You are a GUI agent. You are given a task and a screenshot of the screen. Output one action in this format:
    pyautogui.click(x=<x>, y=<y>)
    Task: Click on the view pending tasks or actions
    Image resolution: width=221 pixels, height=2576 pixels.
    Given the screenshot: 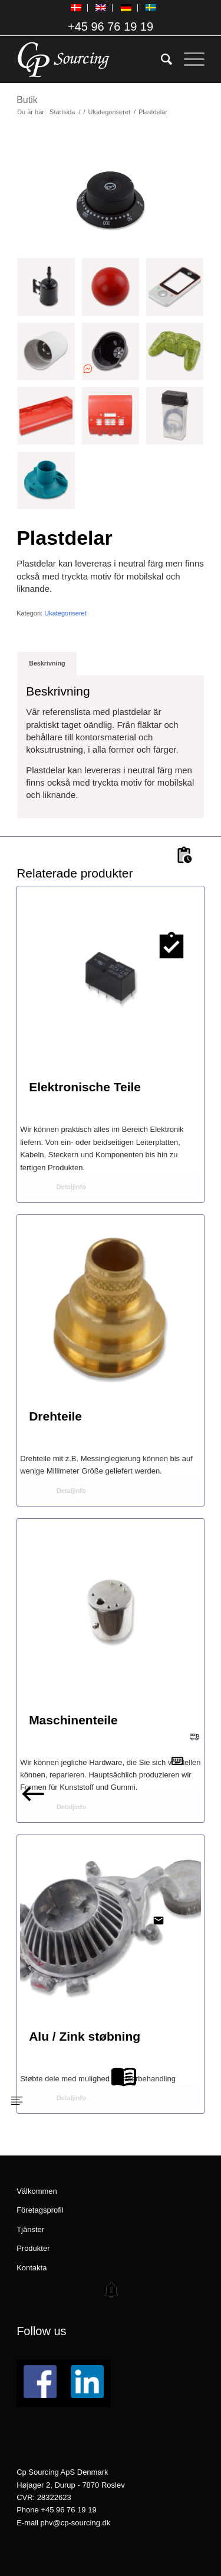 What is the action you would take?
    pyautogui.click(x=184, y=855)
    